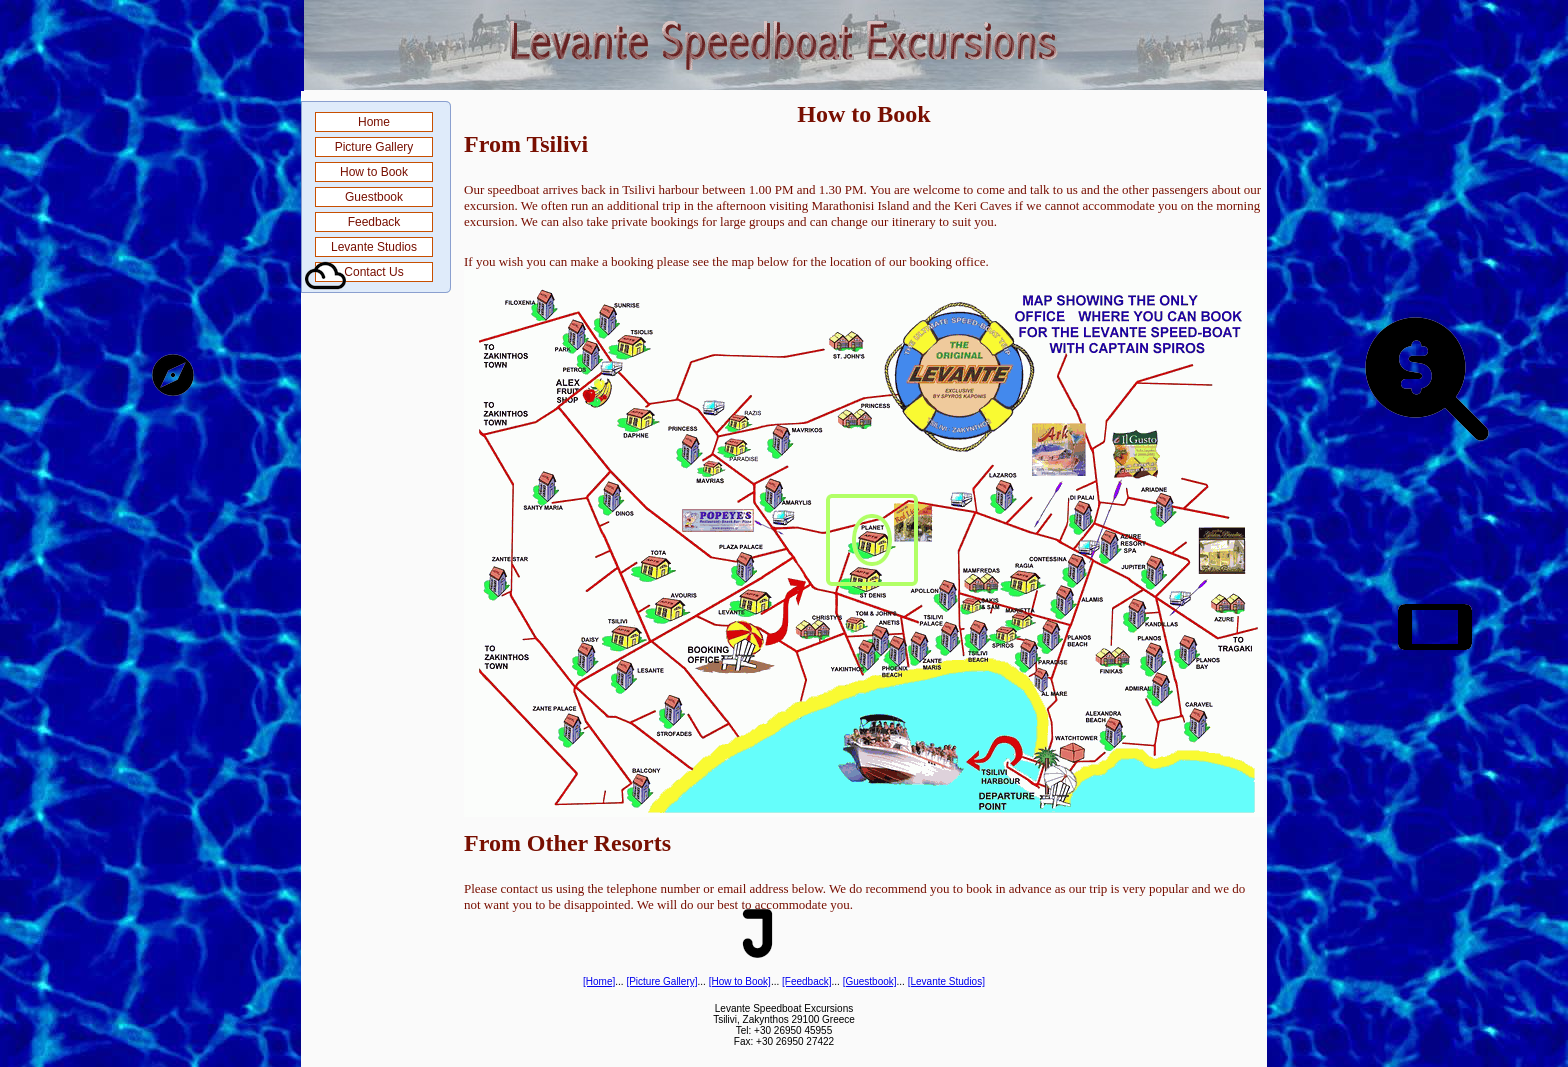 This screenshot has width=1568, height=1067. Describe the element at coordinates (1435, 627) in the screenshot. I see `switch device to landscape mode` at that location.